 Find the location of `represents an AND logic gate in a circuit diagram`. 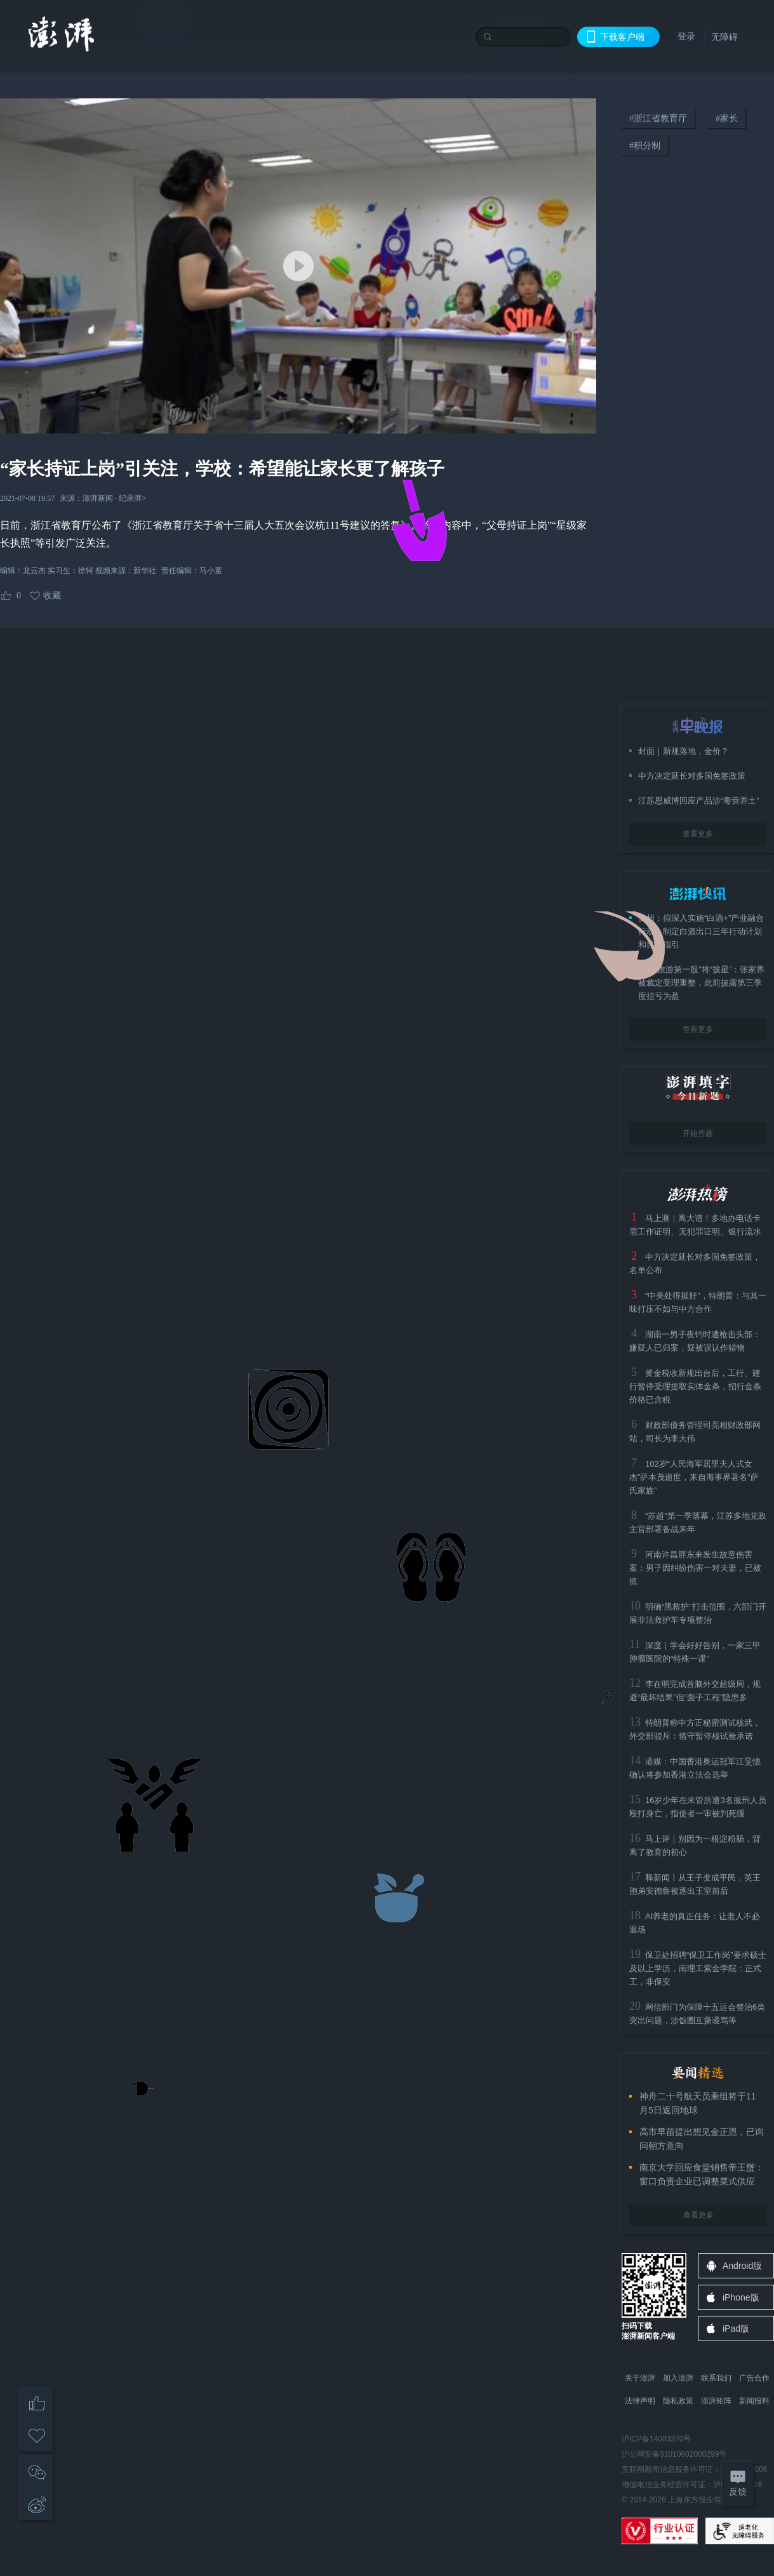

represents an AND logic gate in a circuit diagram is located at coordinates (143, 2089).